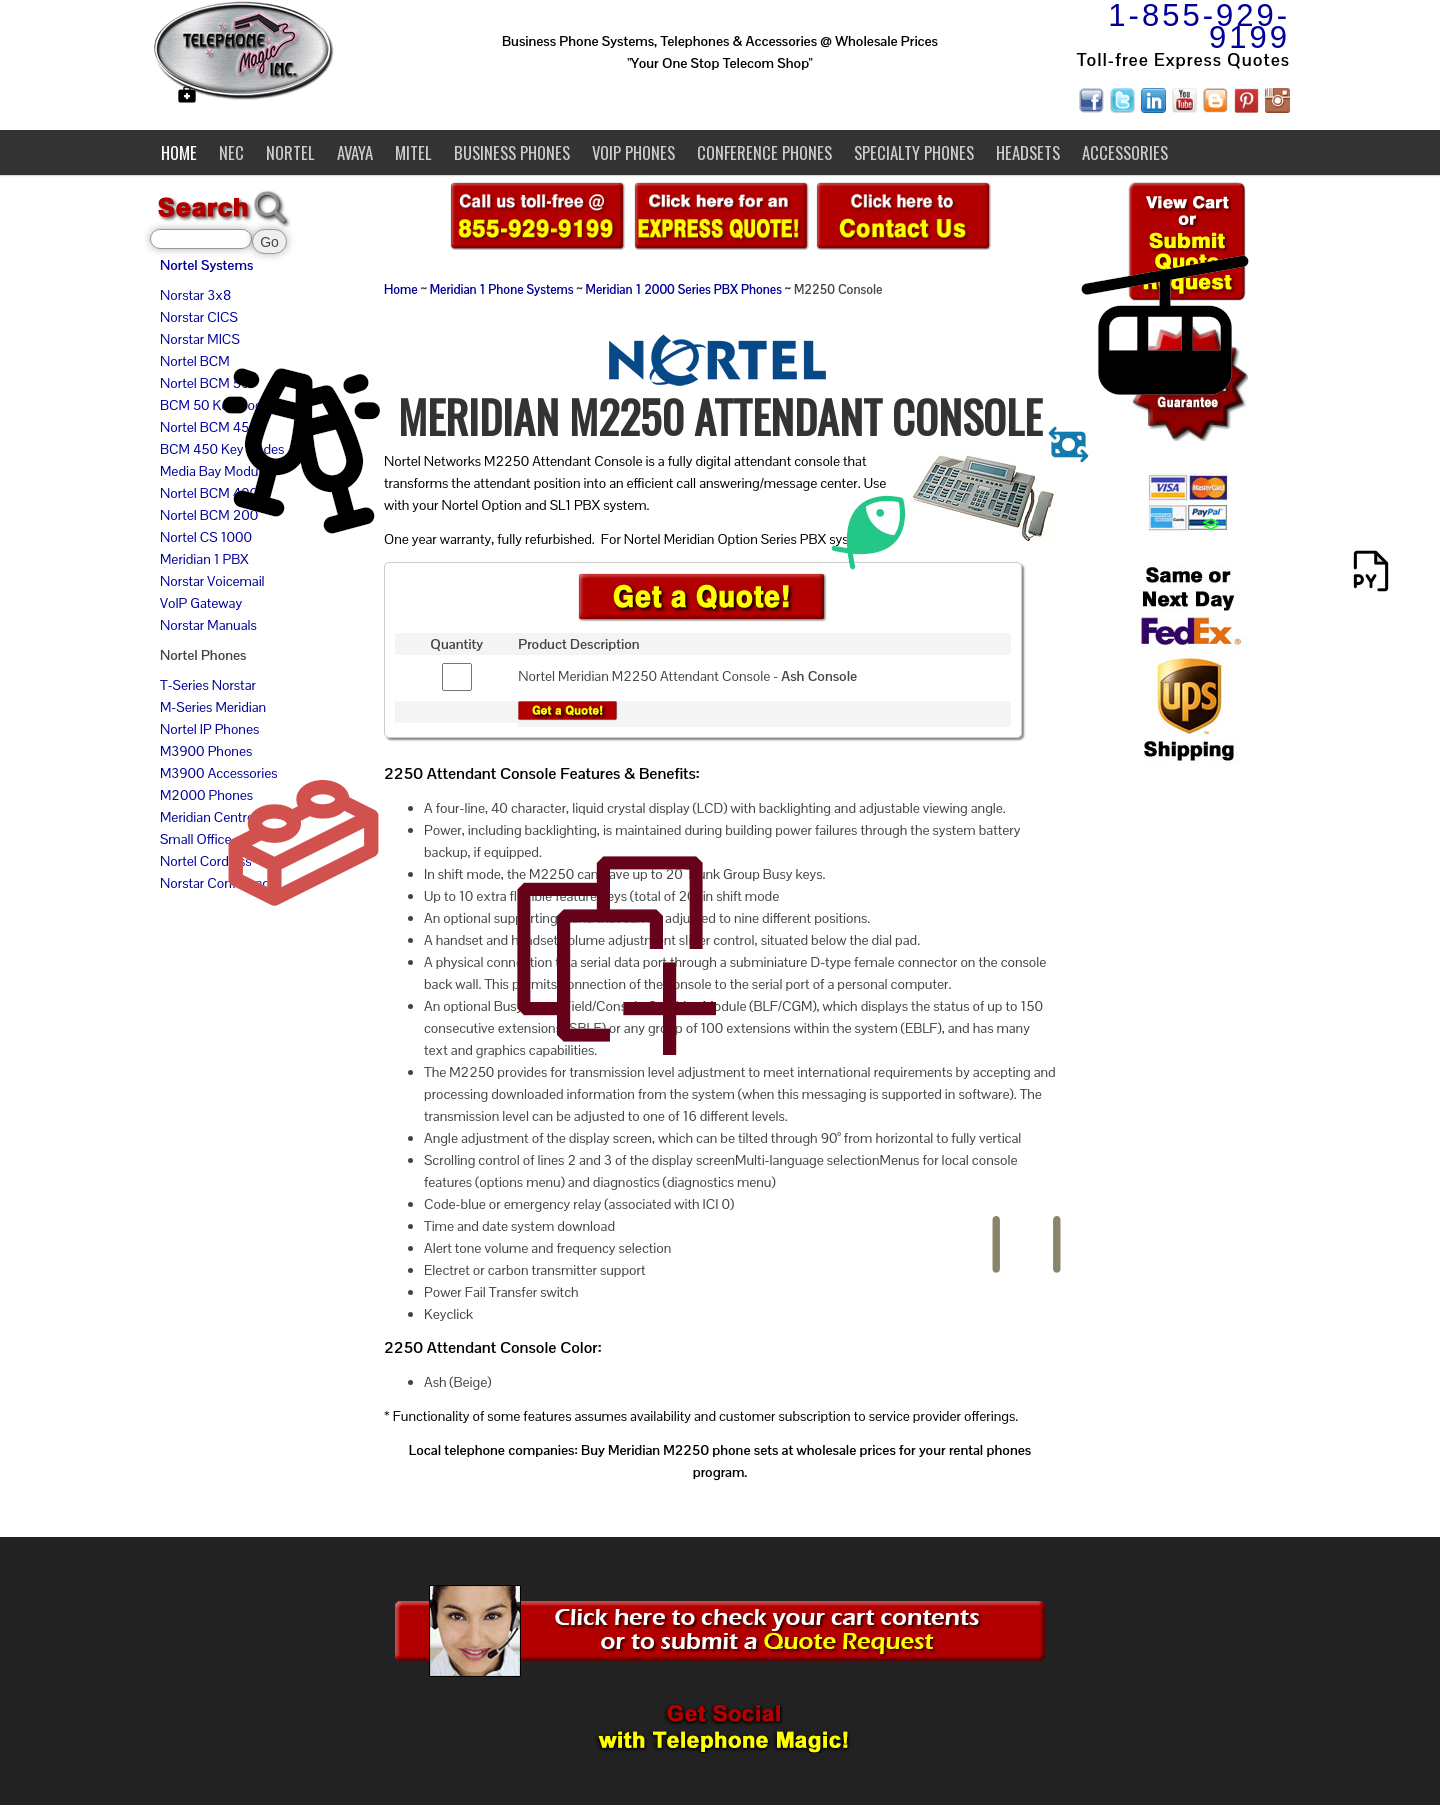  What do you see at coordinates (304, 450) in the screenshot?
I see `celebrate a milestone or achievement` at bounding box center [304, 450].